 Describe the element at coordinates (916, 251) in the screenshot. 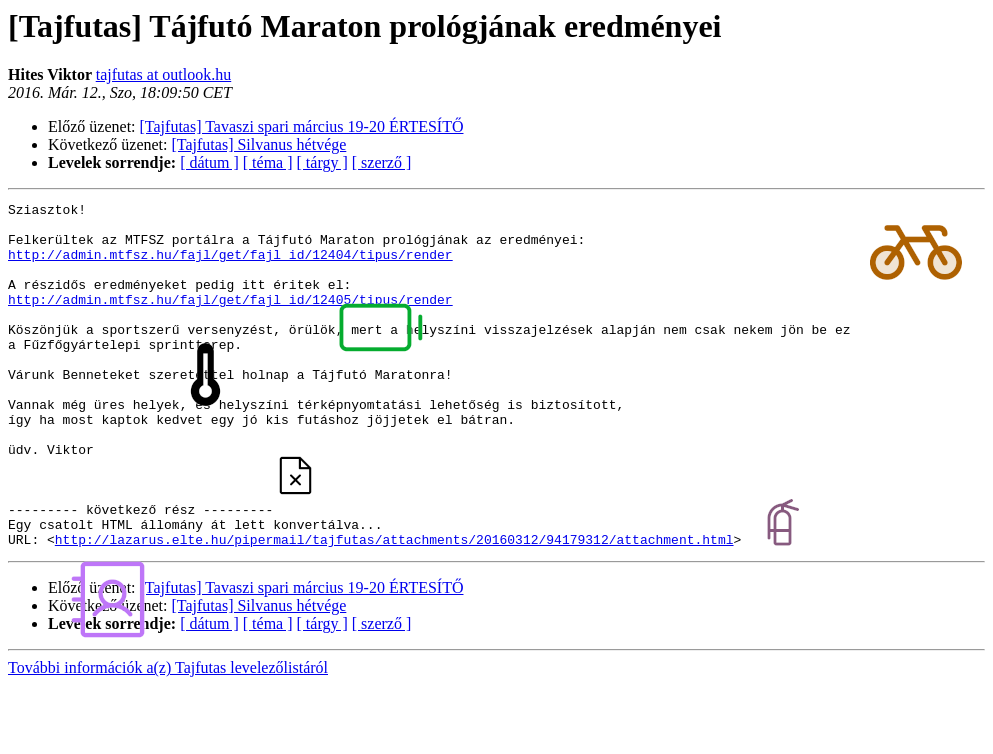

I see `access bike-sharing or cycling services` at that location.